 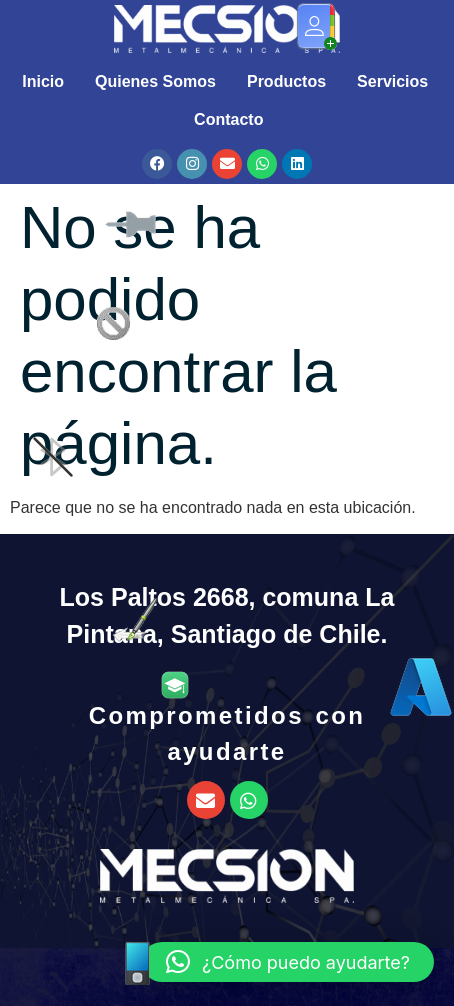 I want to click on open education or learning apps, so click(x=175, y=685).